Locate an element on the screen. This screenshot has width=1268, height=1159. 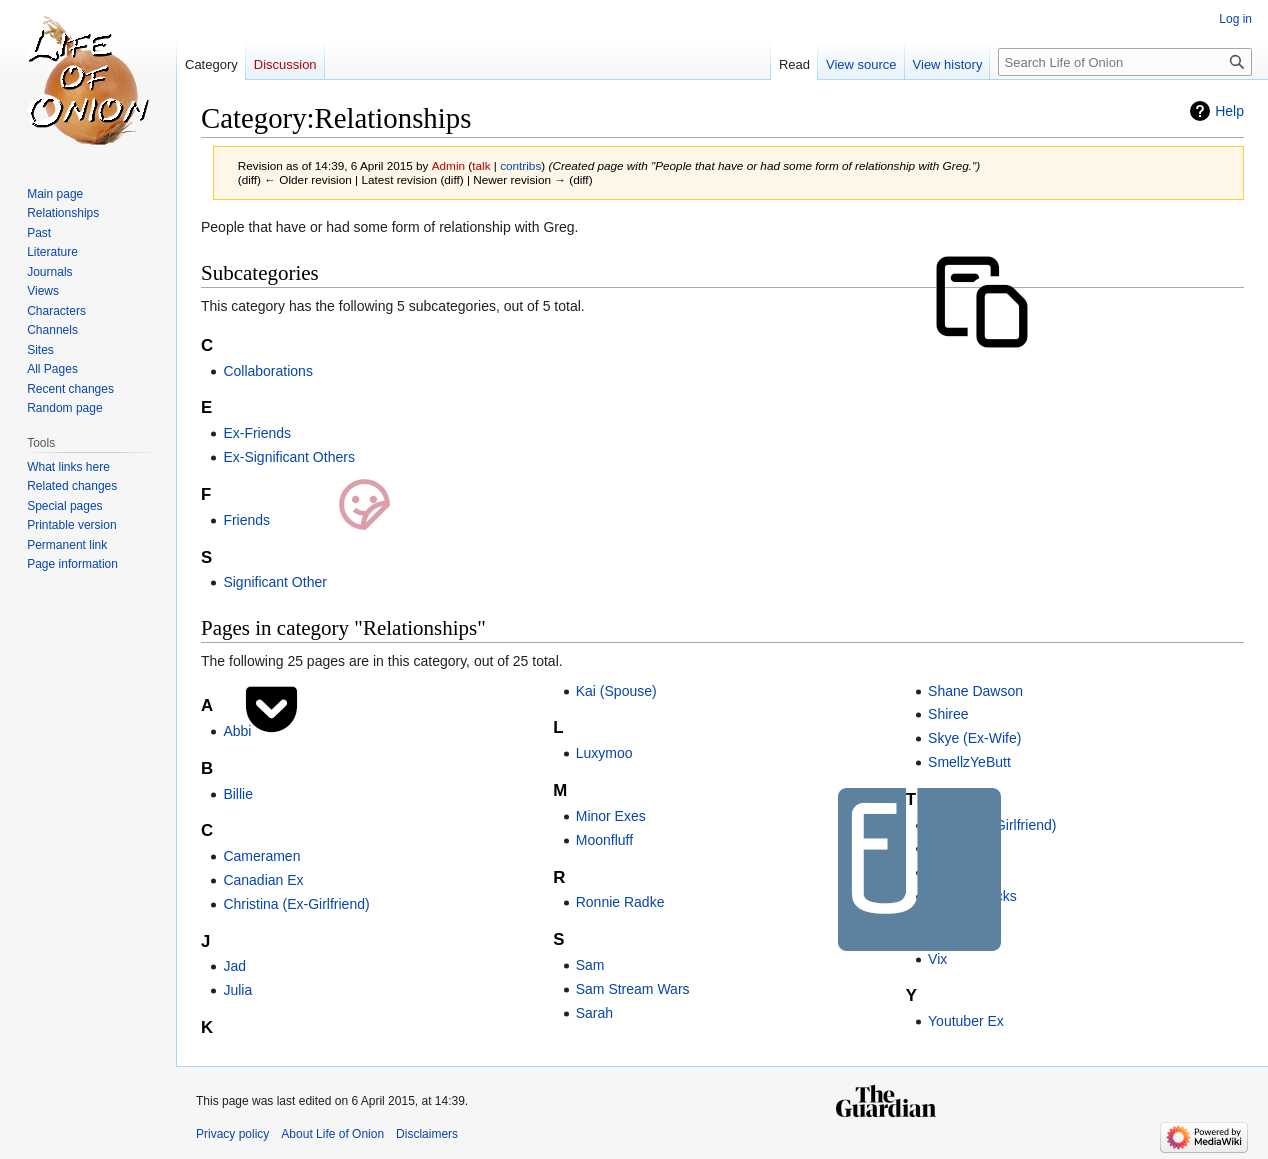
open the Fyle expense management app is located at coordinates (919, 869).